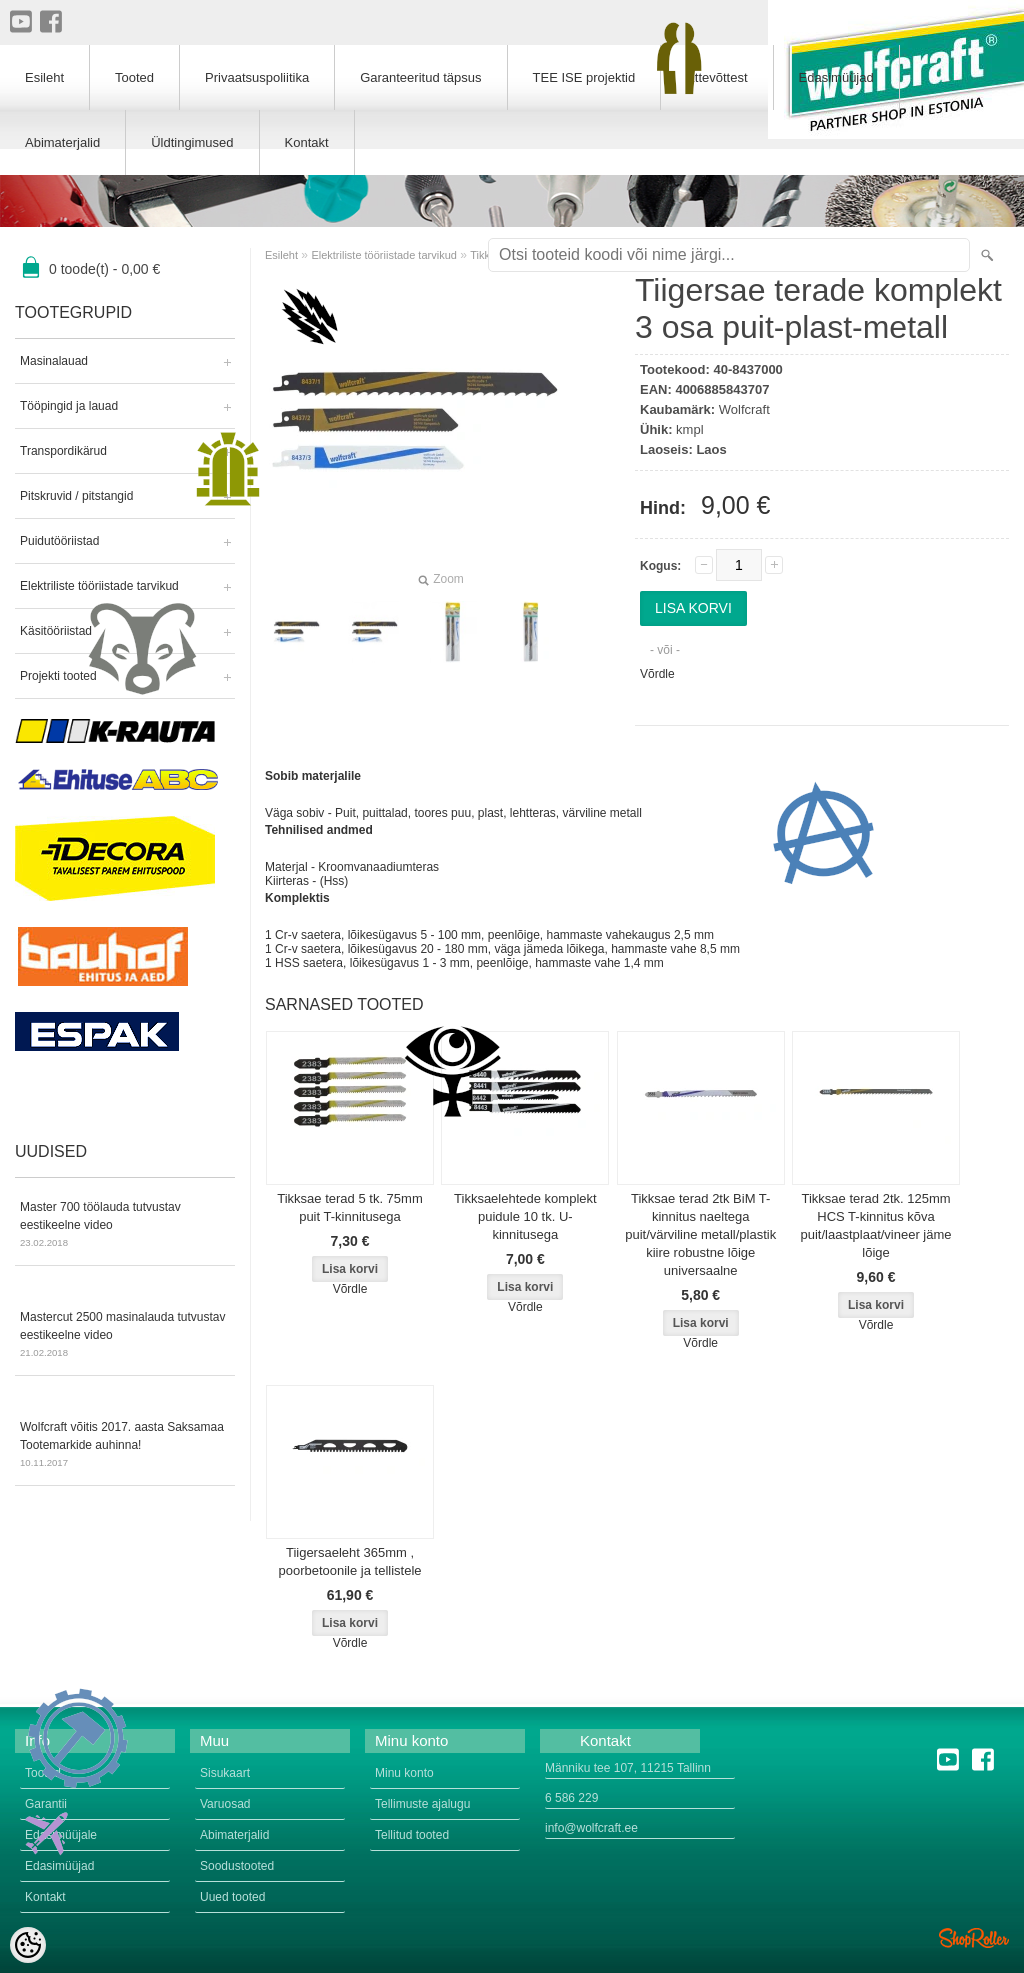 The height and width of the screenshot is (1973, 1024). Describe the element at coordinates (454, 1068) in the screenshot. I see `view templar or crusader faction details` at that location.